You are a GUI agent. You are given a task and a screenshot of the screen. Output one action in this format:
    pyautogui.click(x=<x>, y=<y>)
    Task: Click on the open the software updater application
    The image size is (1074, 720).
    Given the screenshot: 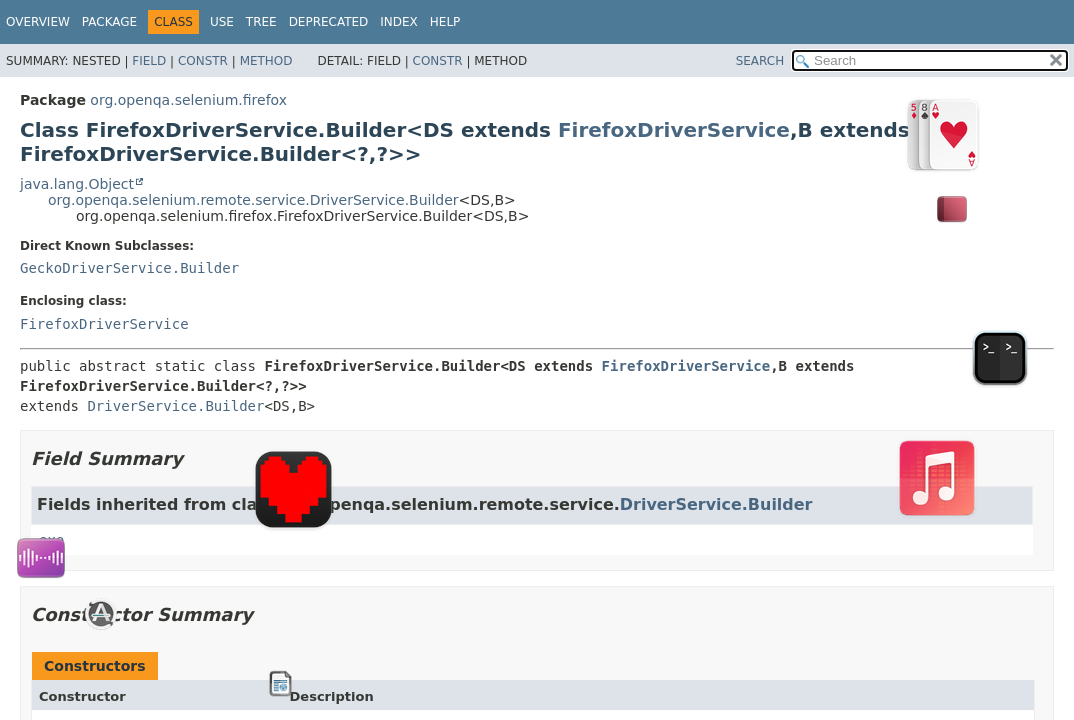 What is the action you would take?
    pyautogui.click(x=101, y=614)
    